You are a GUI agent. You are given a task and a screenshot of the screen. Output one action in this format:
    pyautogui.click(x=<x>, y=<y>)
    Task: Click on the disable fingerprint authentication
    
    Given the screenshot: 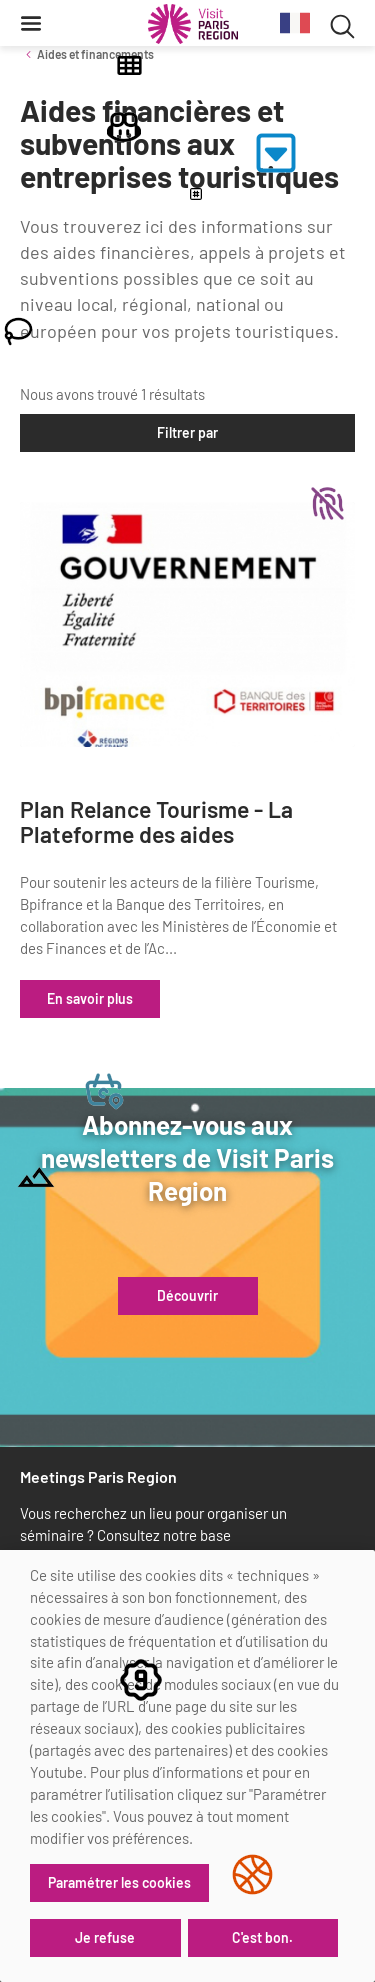 What is the action you would take?
    pyautogui.click(x=327, y=503)
    